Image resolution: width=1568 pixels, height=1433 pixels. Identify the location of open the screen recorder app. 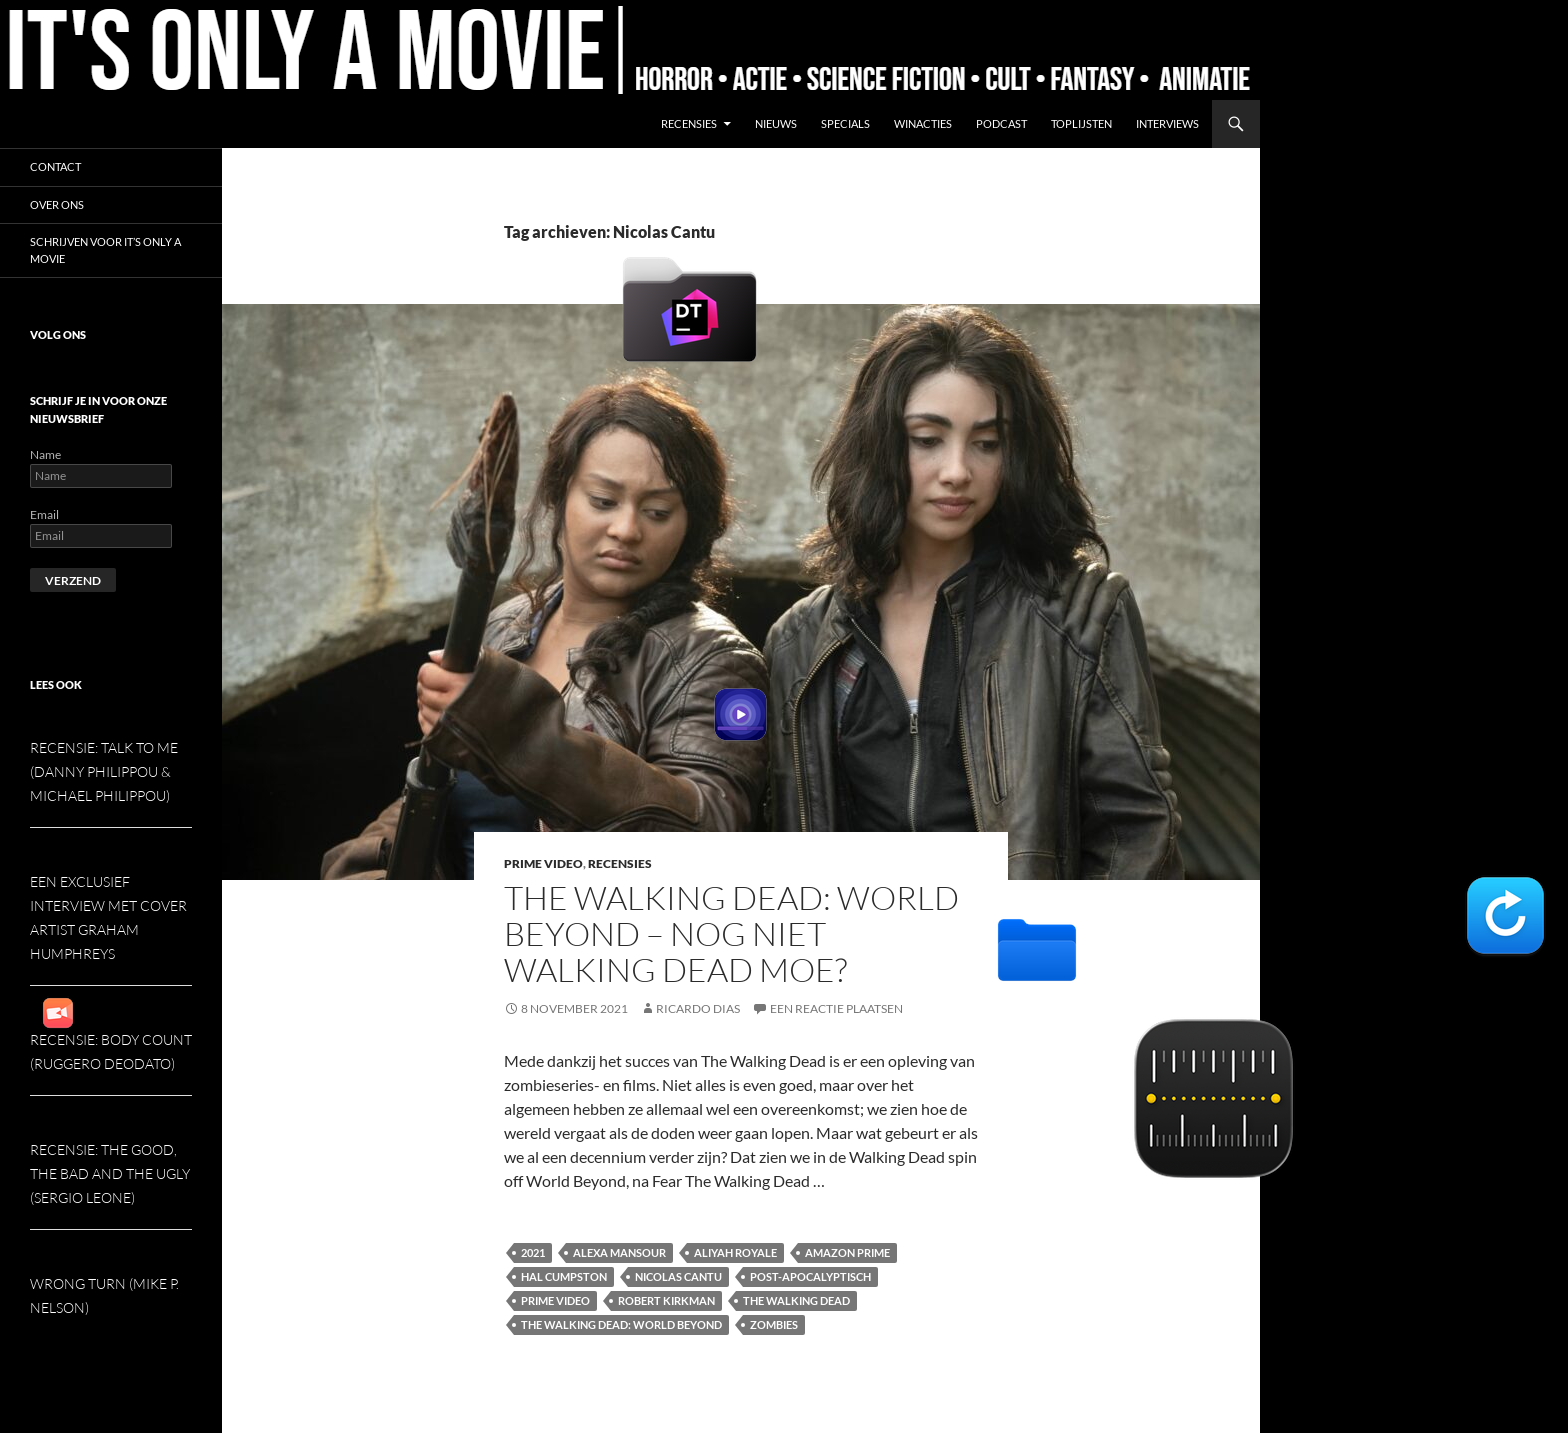
(58, 1013).